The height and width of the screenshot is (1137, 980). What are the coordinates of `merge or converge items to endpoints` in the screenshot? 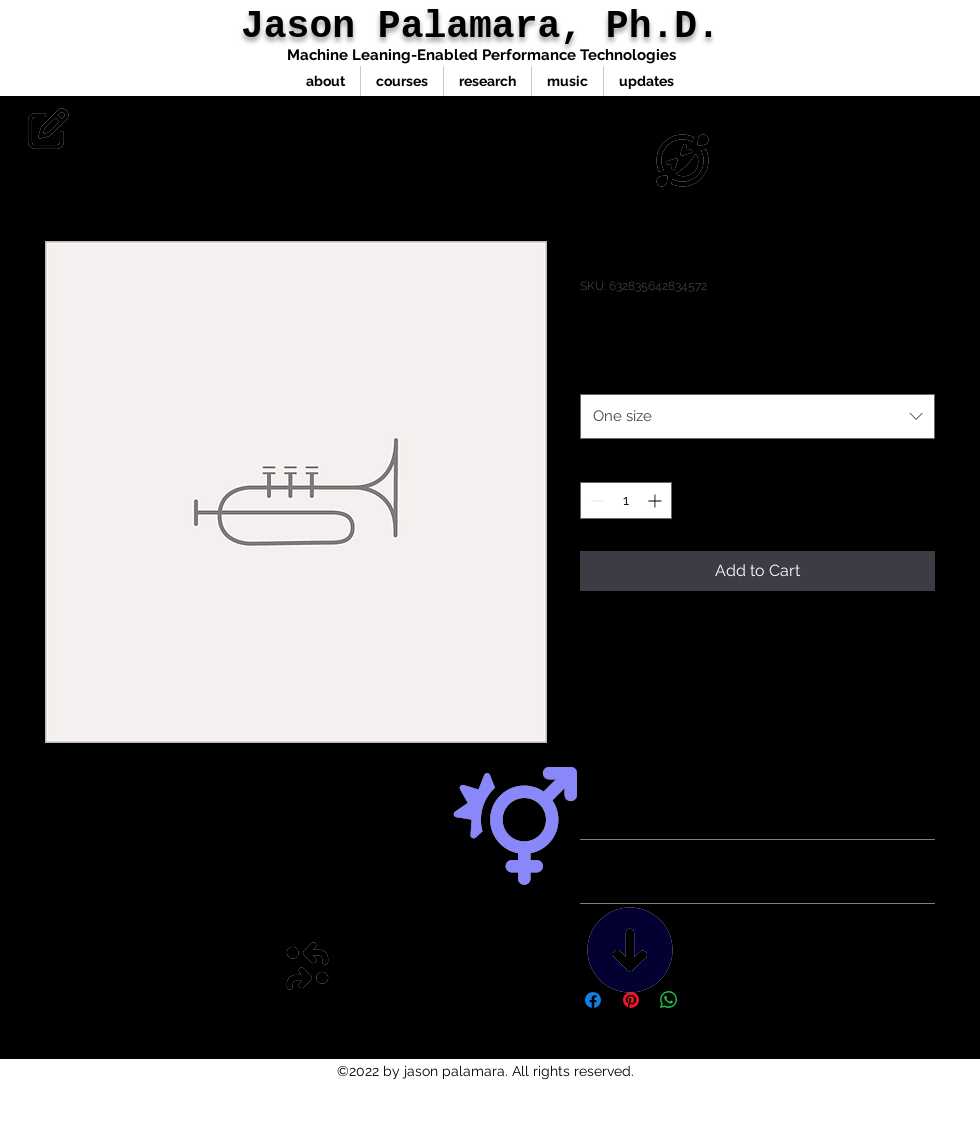 It's located at (307, 967).